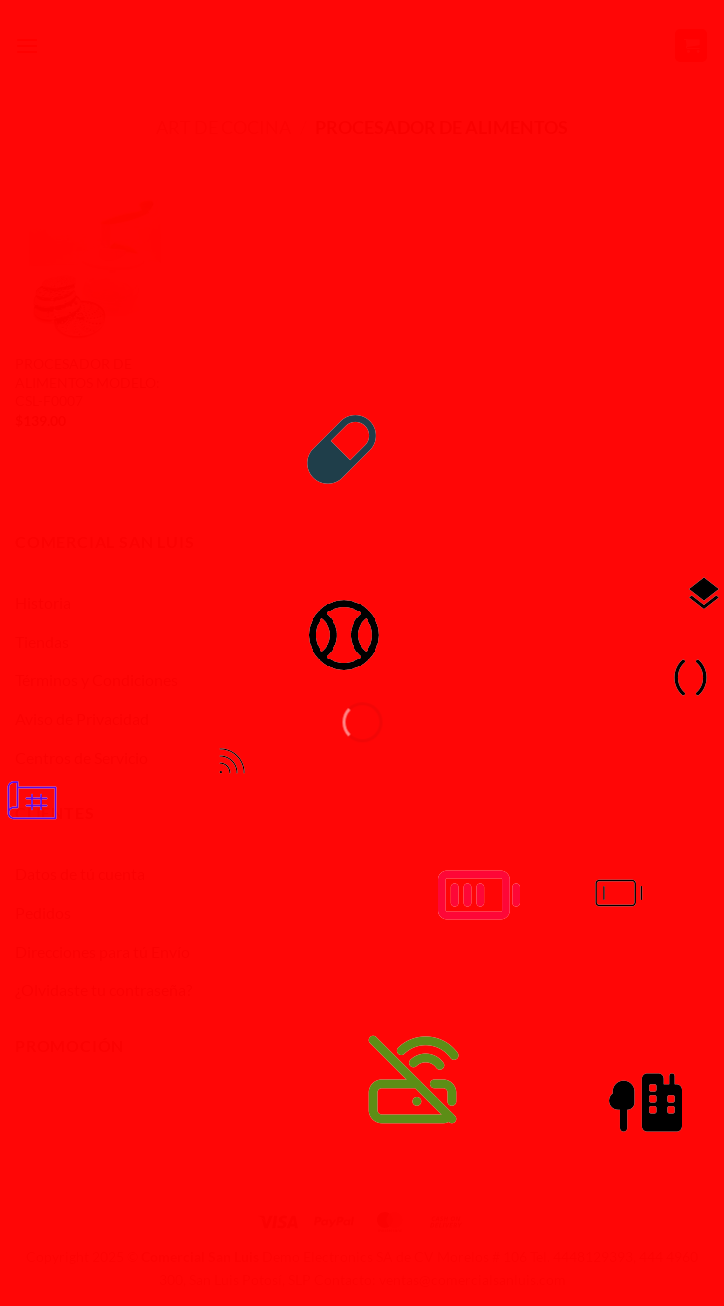 Image resolution: width=724 pixels, height=1306 pixels. What do you see at coordinates (618, 893) in the screenshot?
I see `indicates low battery status` at bounding box center [618, 893].